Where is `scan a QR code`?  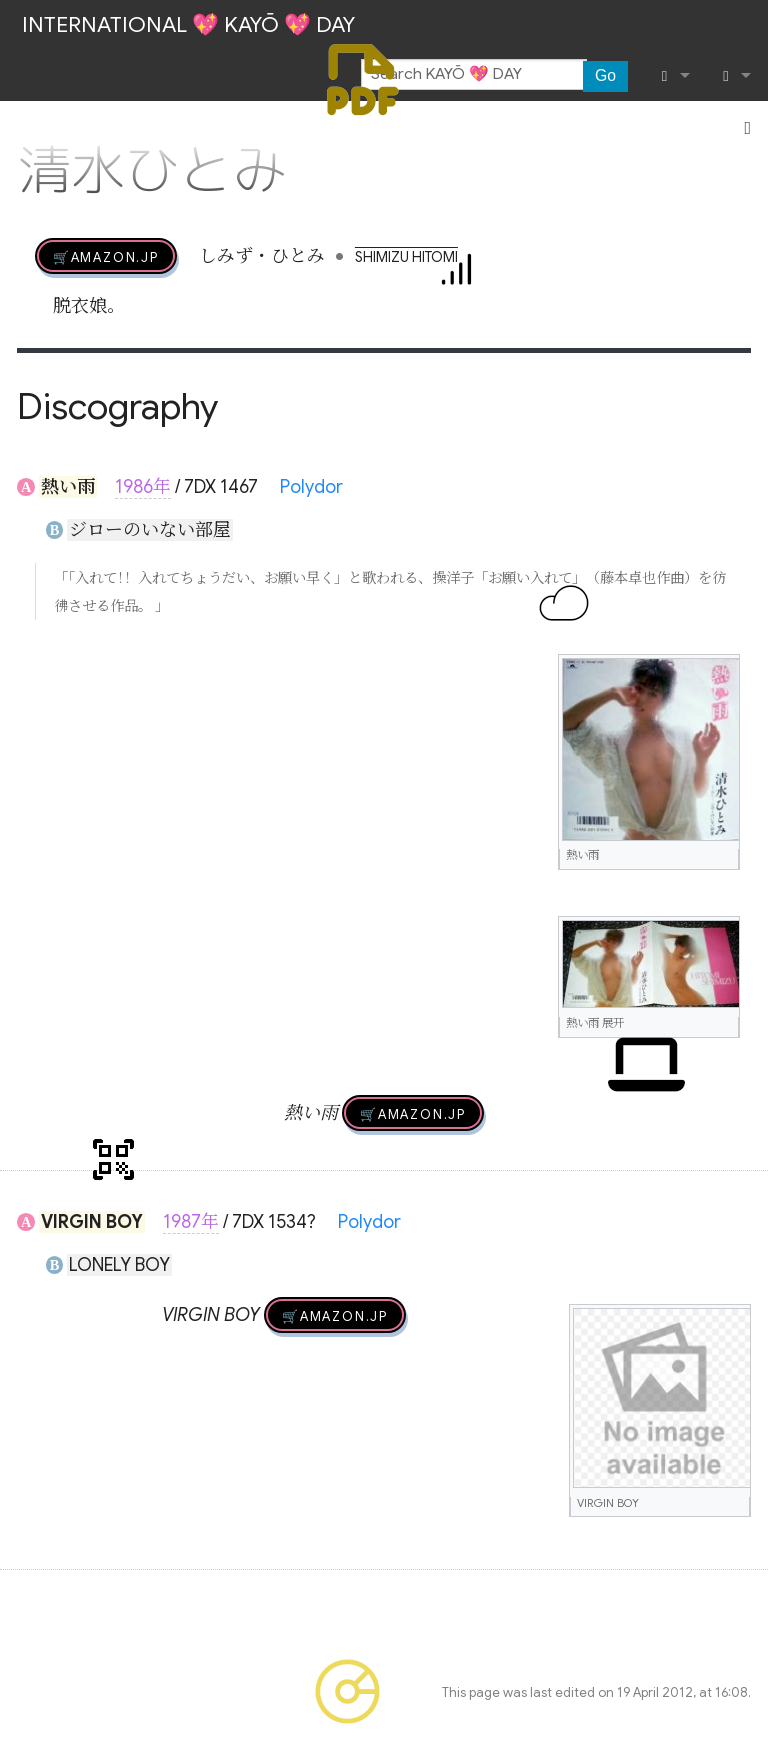
scan a QR code is located at coordinates (113, 1159).